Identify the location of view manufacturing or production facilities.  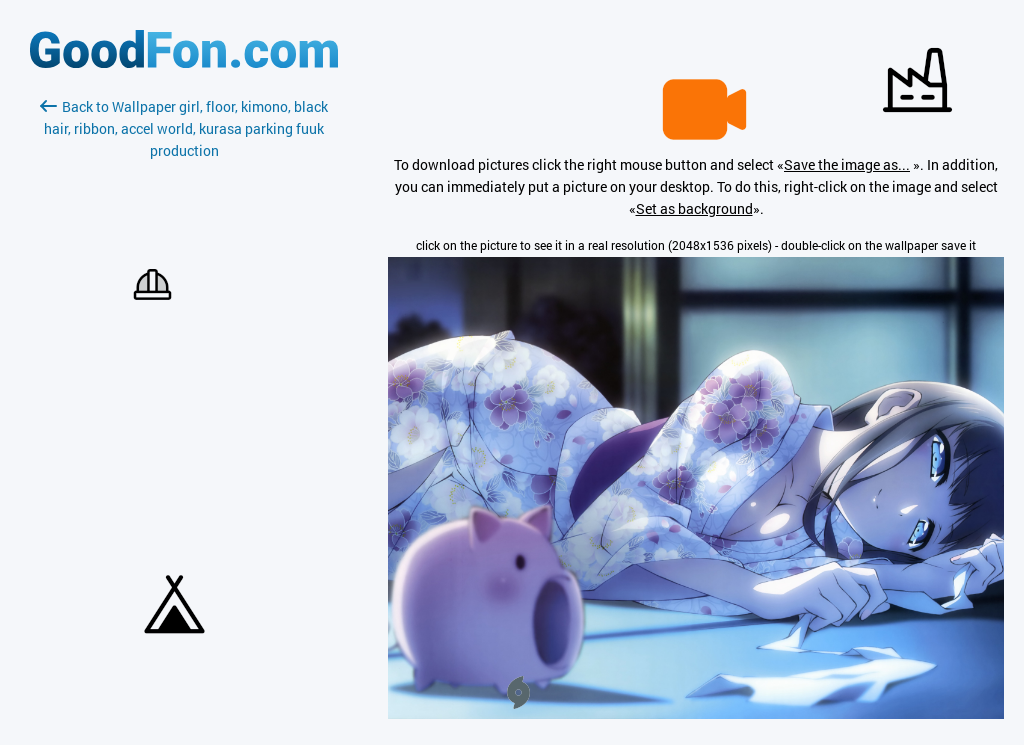
(917, 82).